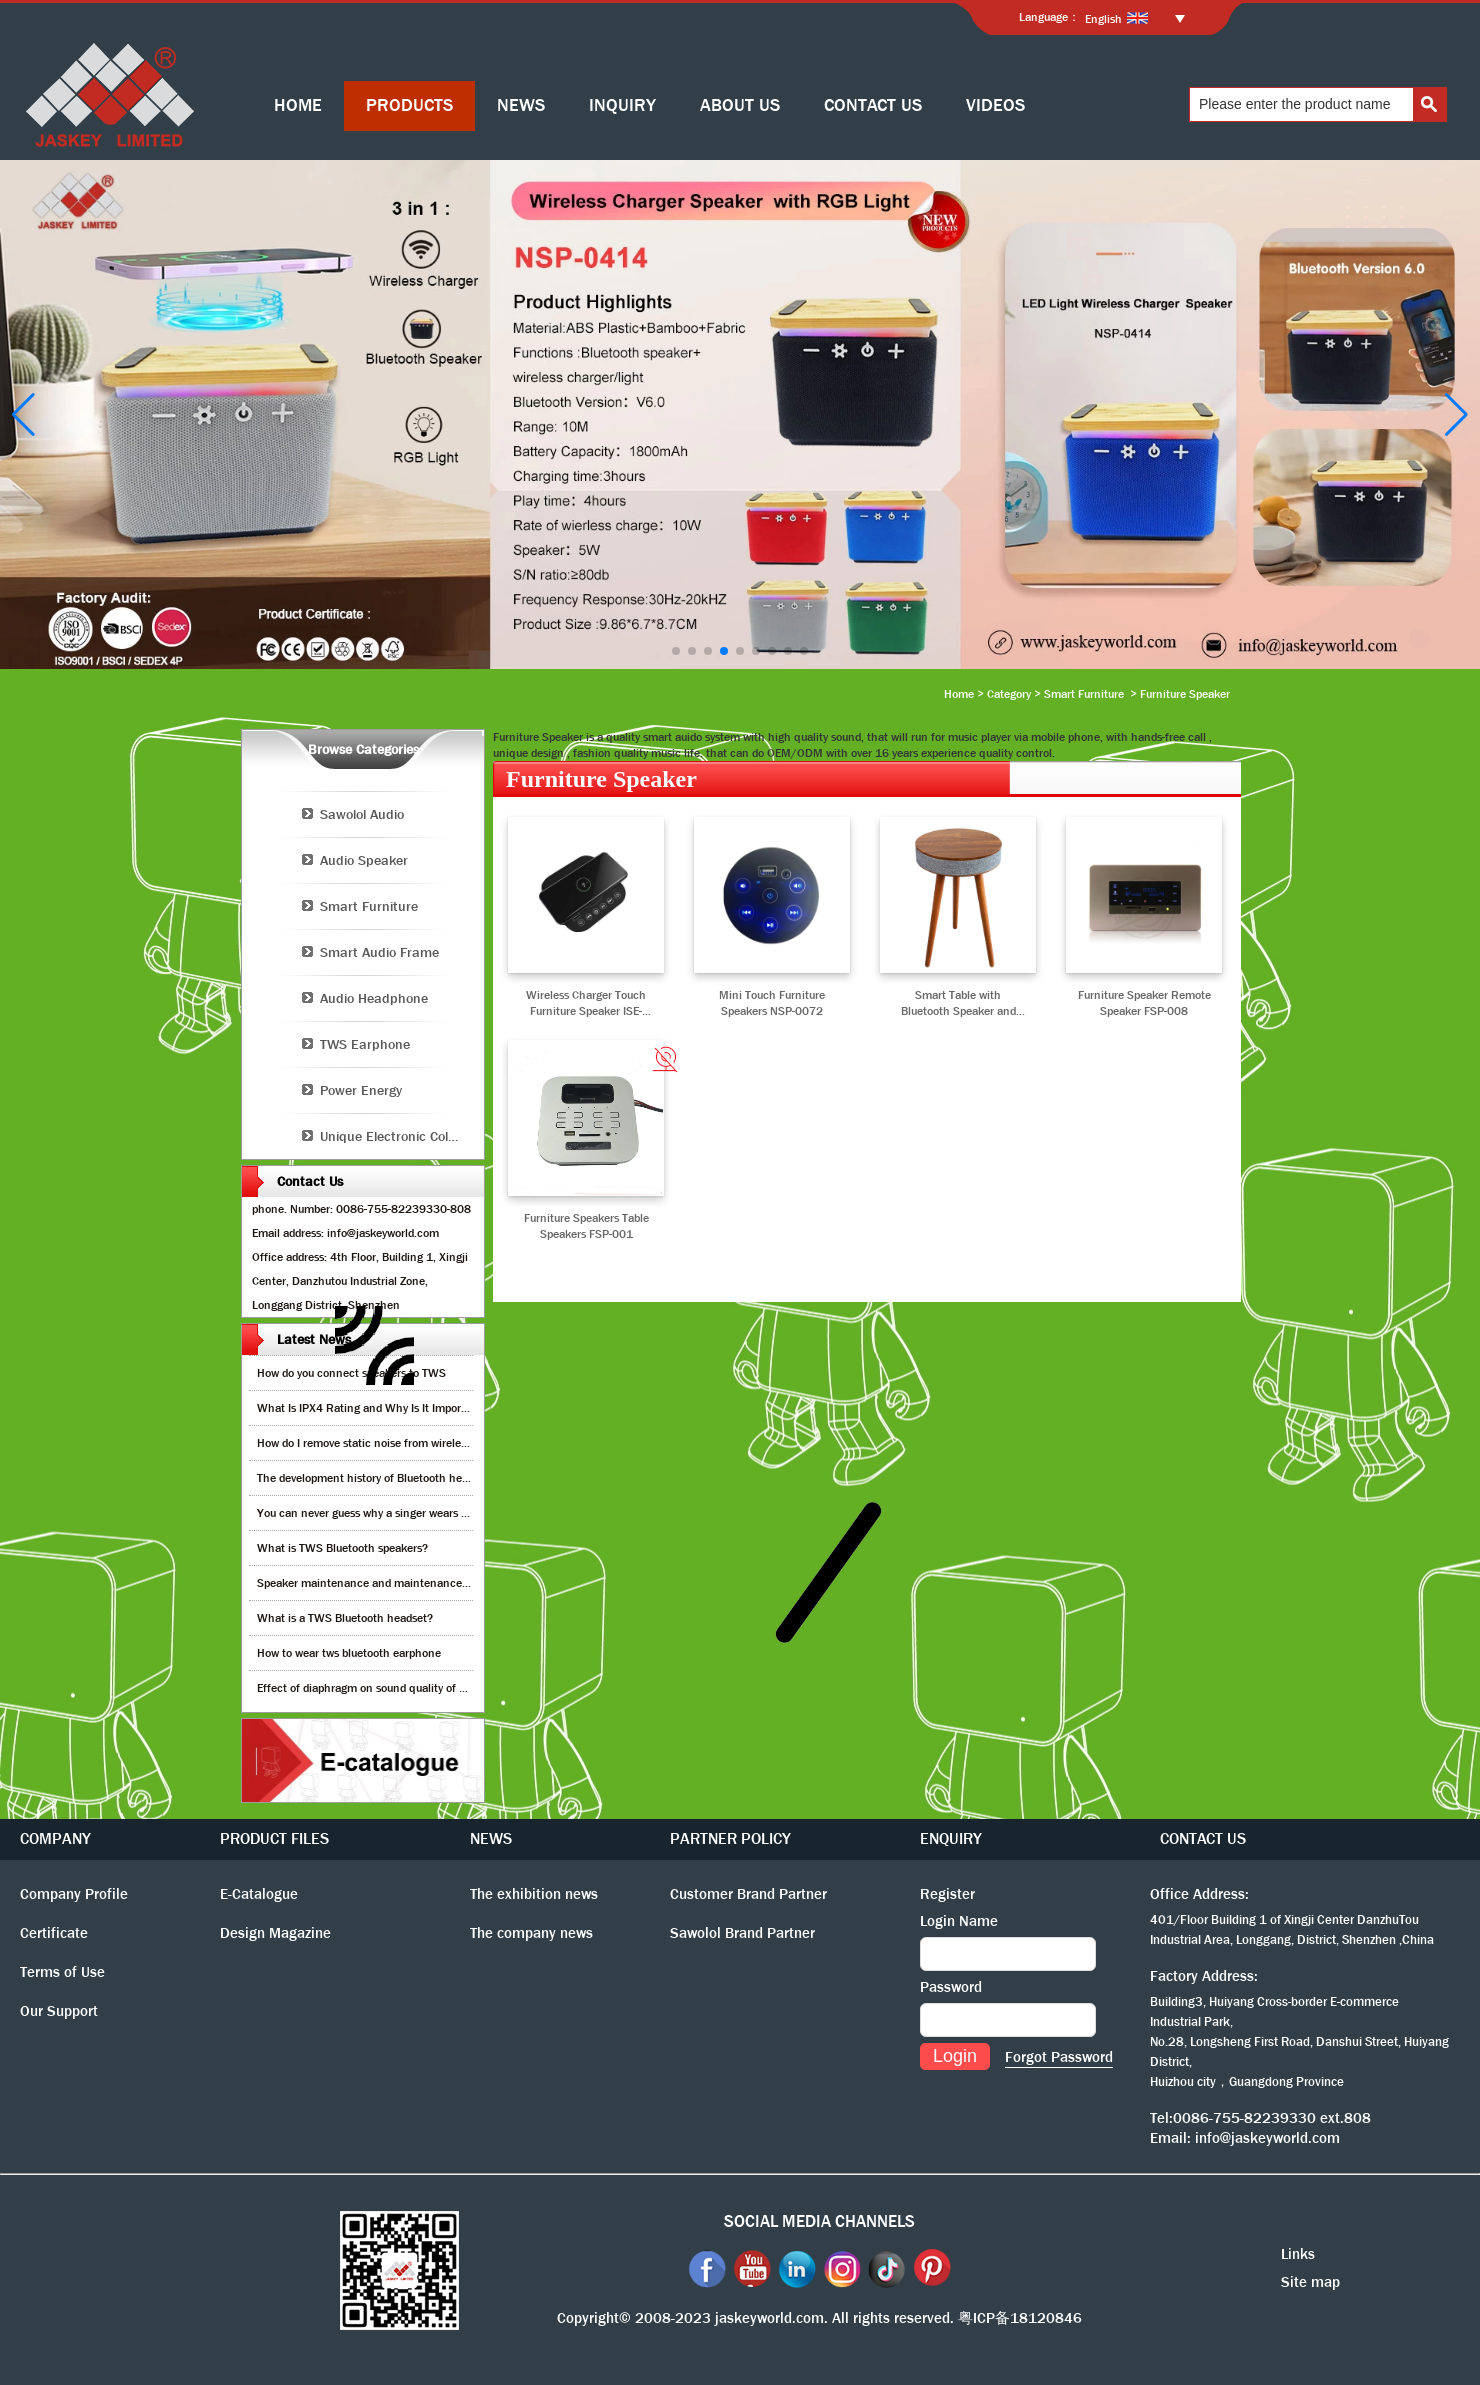 This screenshot has height=2385, width=1480. Describe the element at coordinates (666, 1060) in the screenshot. I see `webcam is disabled or turned off` at that location.